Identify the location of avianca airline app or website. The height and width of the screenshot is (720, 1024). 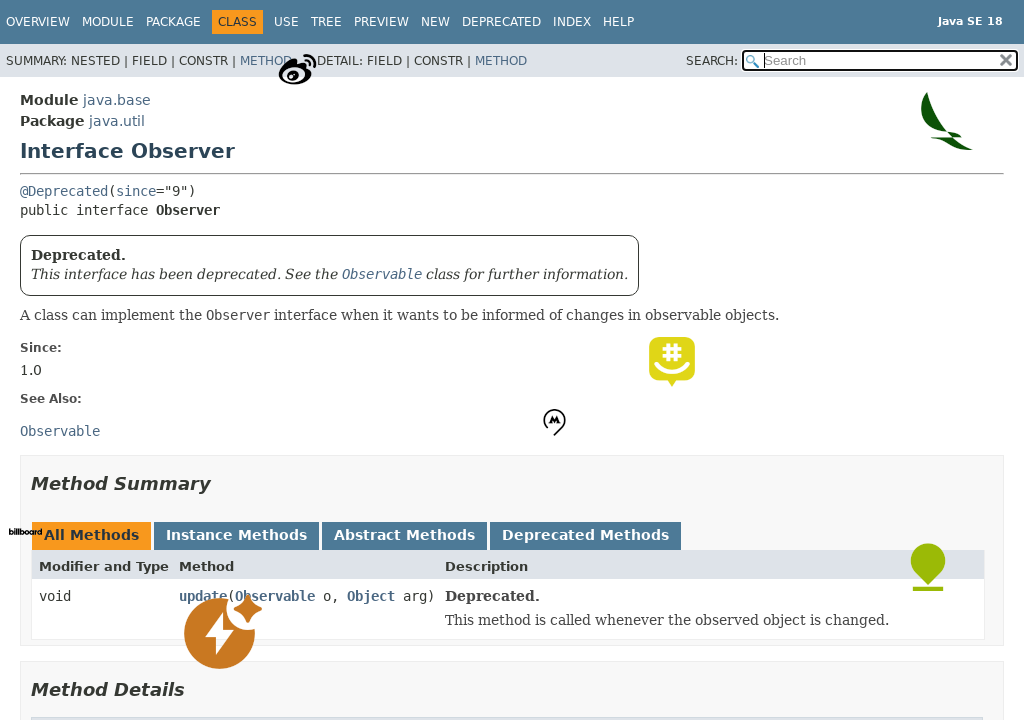
(947, 121).